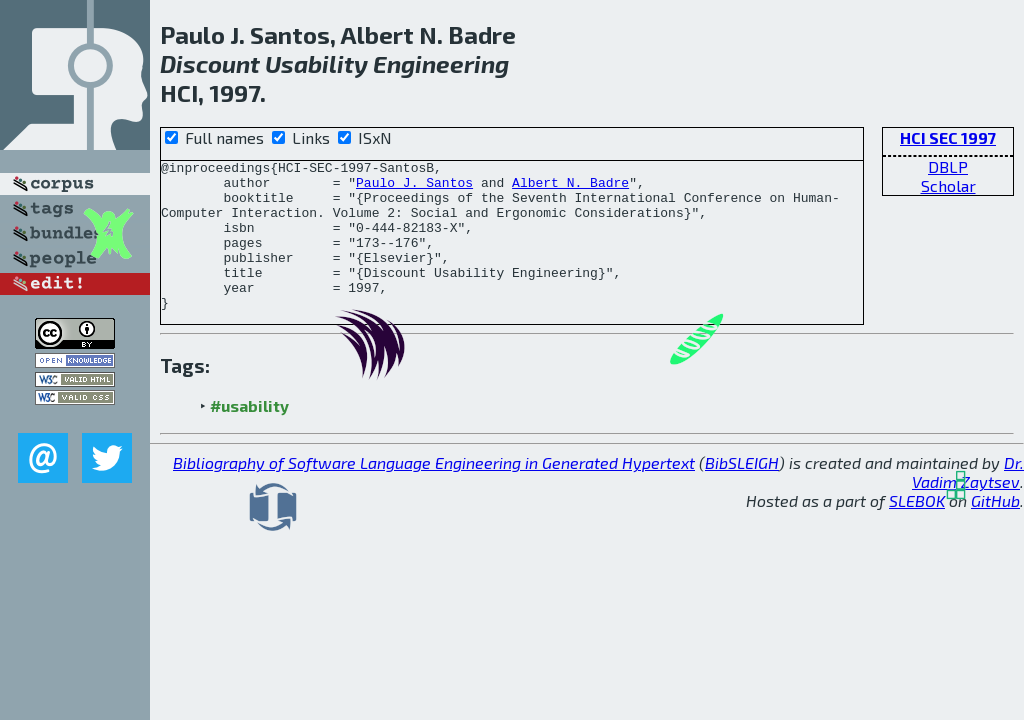 This screenshot has width=1024, height=720. Describe the element at coordinates (273, 507) in the screenshot. I see `swap or exchange cards` at that location.